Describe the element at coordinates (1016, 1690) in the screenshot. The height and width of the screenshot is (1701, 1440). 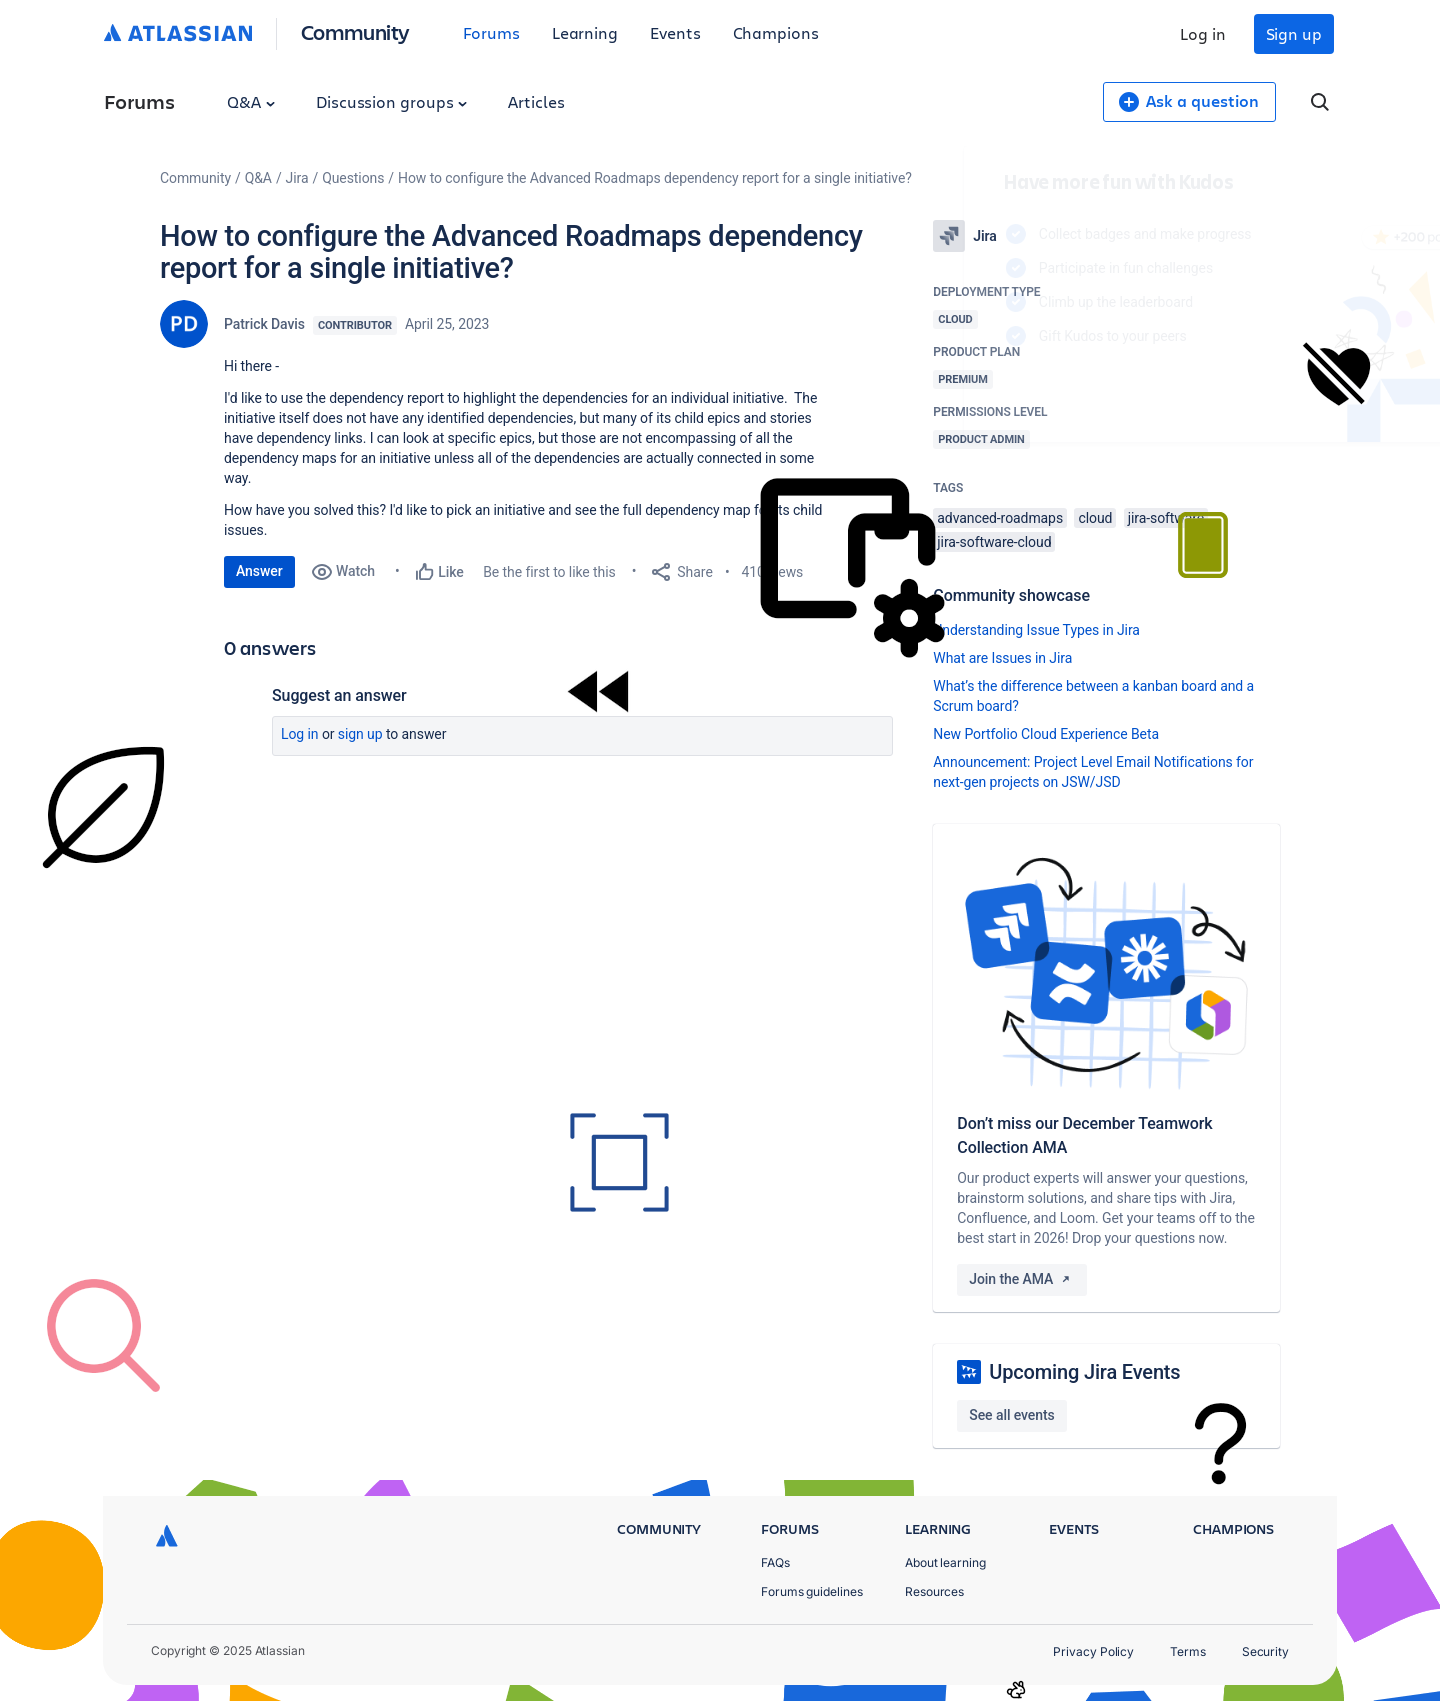
I see `indicates fast or quick mode` at that location.